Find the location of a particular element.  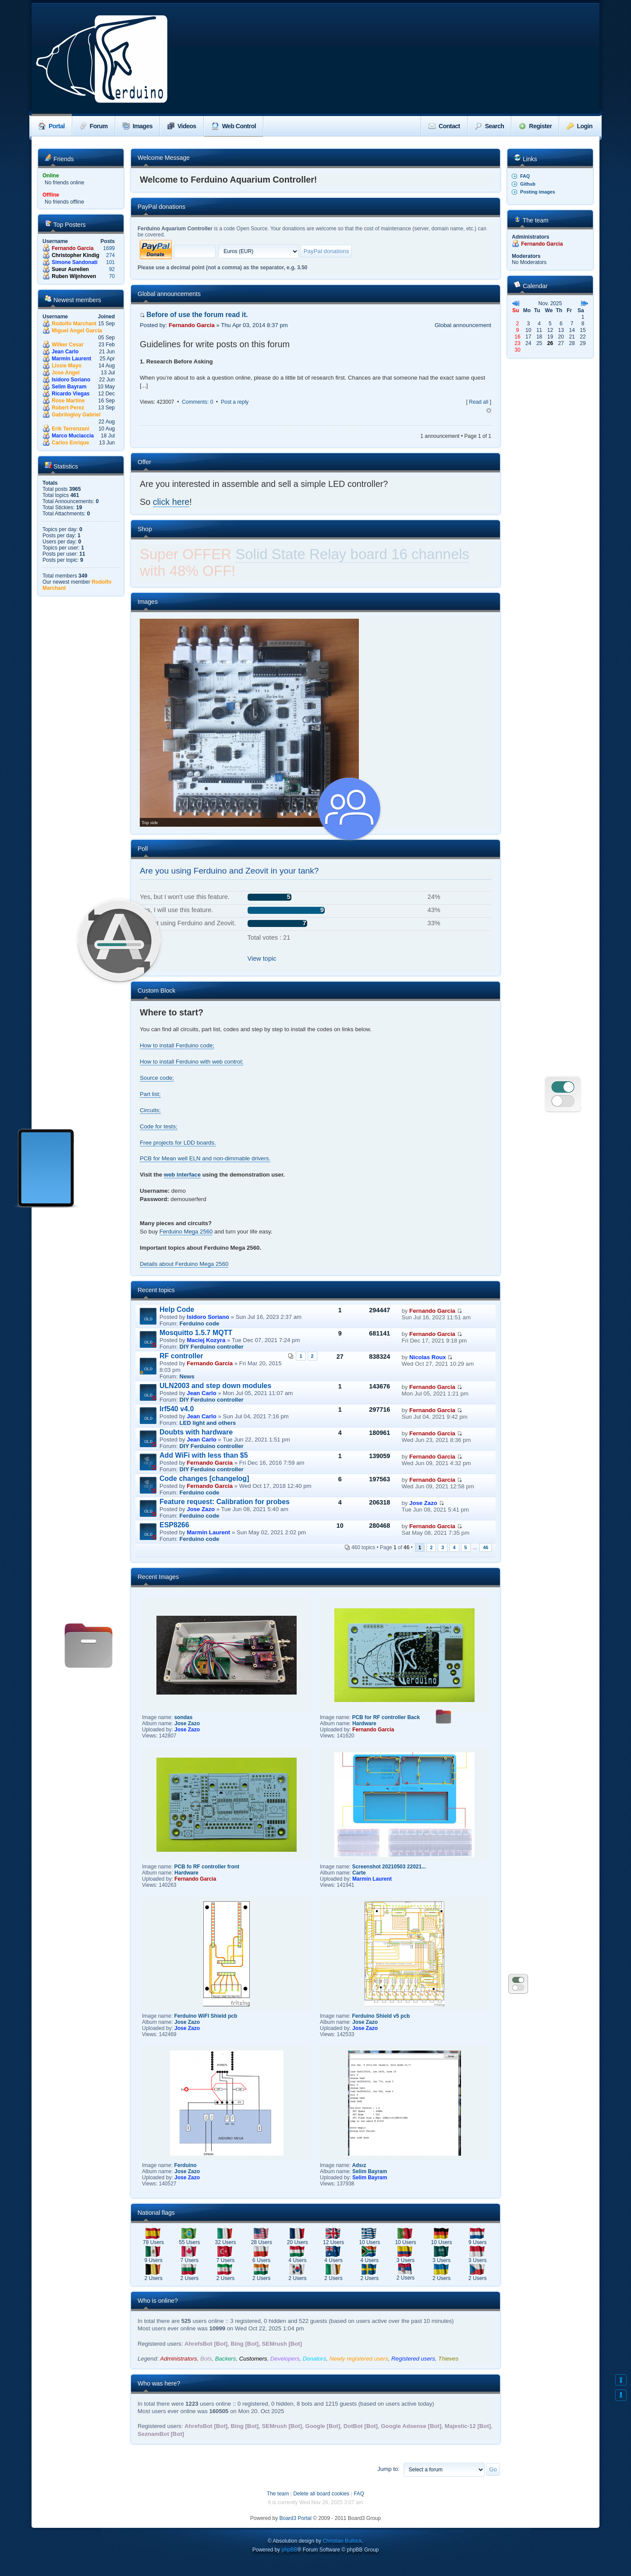

open the file manager application is located at coordinates (89, 1646).